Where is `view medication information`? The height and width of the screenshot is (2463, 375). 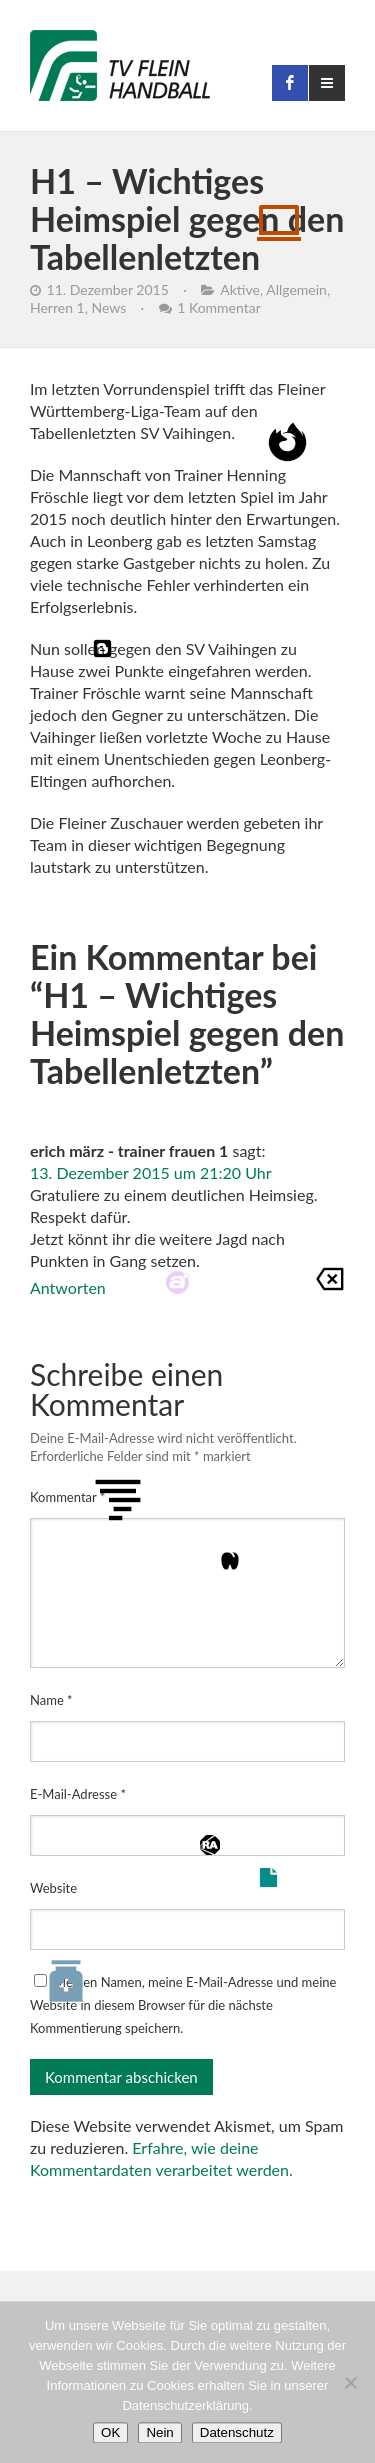
view medication information is located at coordinates (66, 1981).